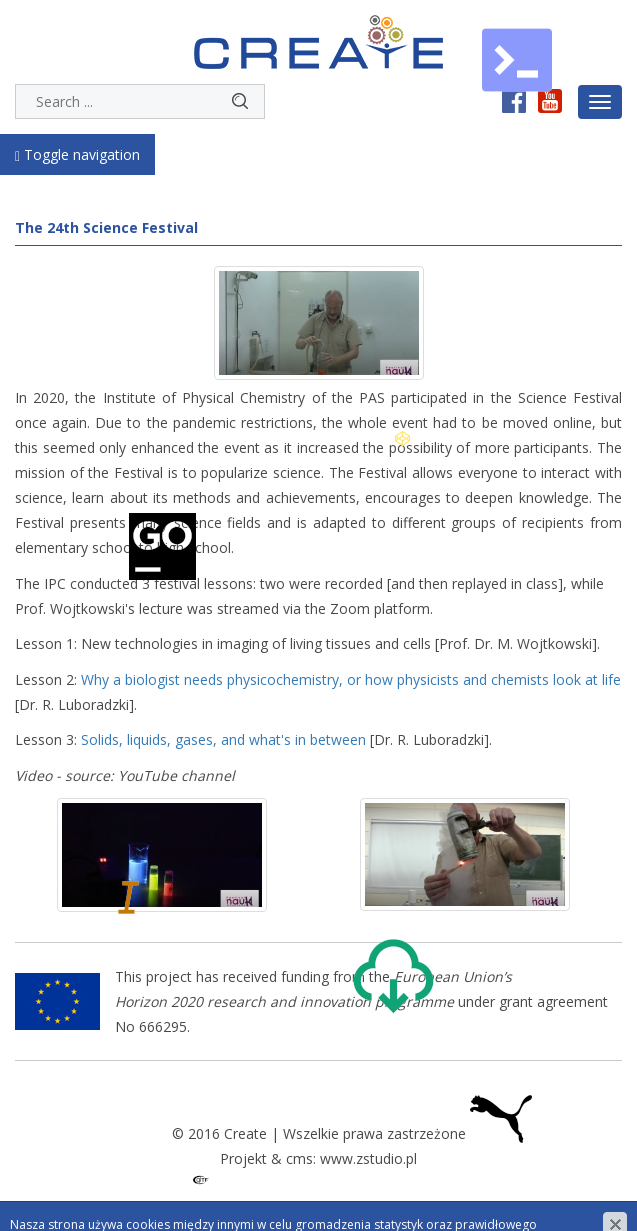  I want to click on open terminal or command line interface, so click(517, 60).